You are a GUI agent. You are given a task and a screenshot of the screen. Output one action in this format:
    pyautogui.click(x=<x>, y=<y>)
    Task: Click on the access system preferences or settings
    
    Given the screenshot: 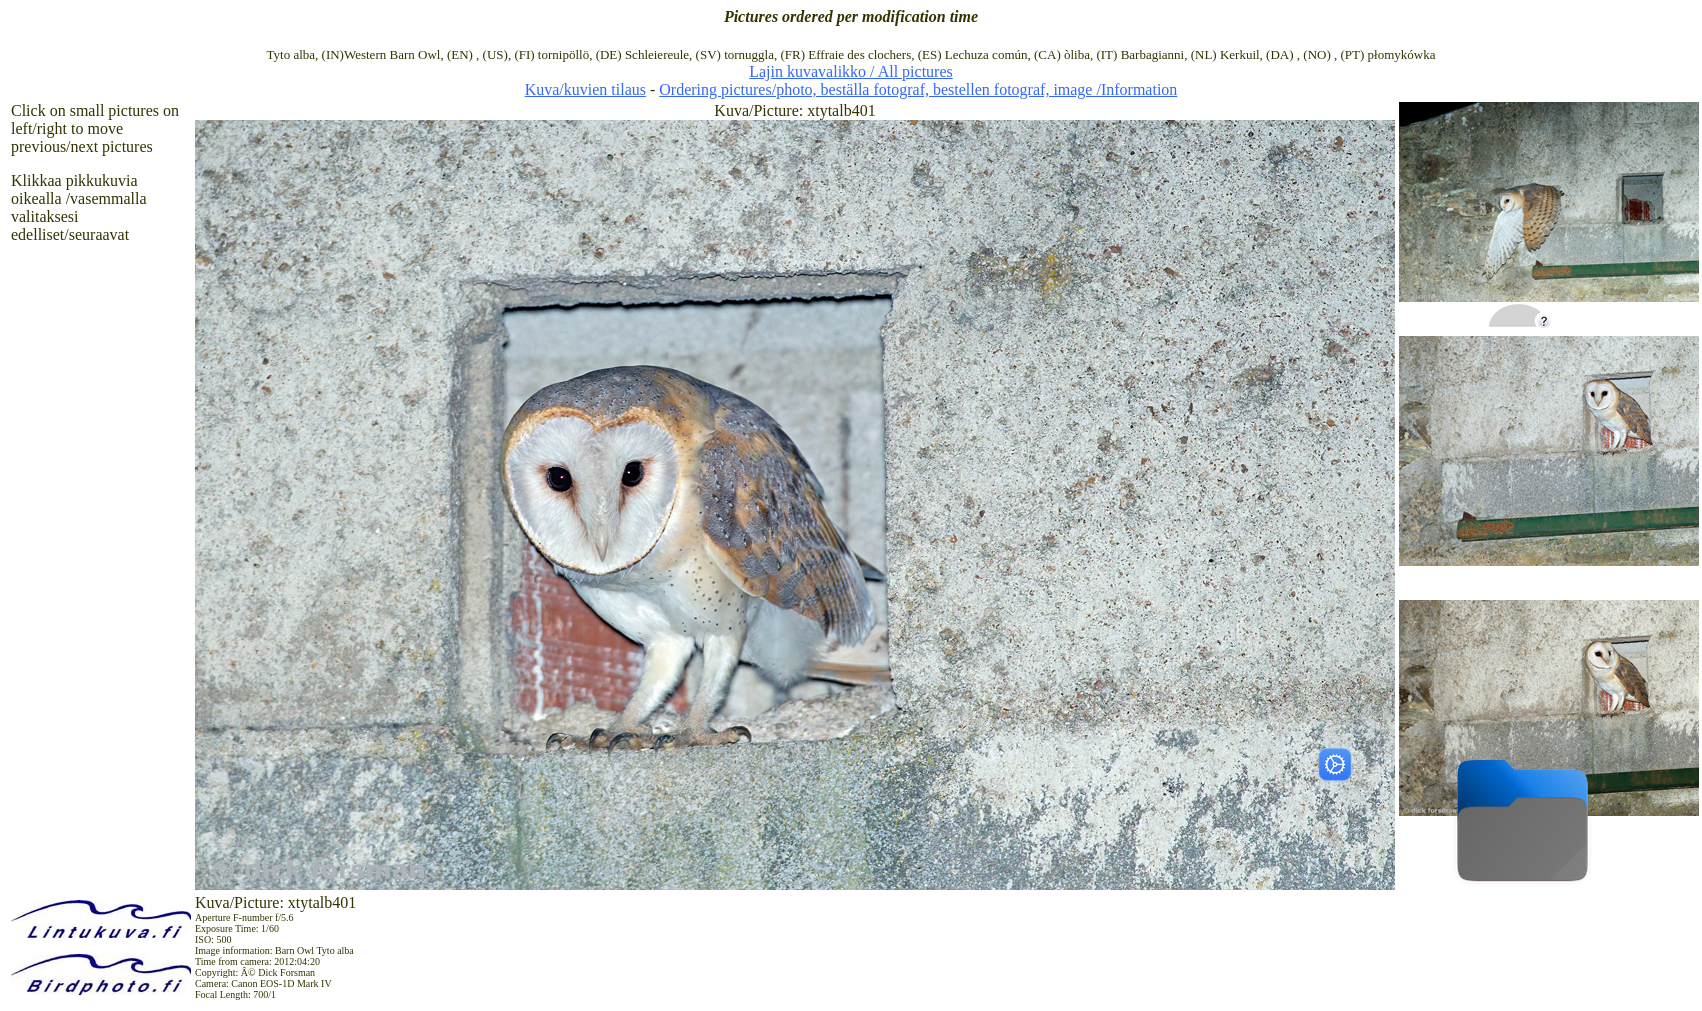 What is the action you would take?
    pyautogui.click(x=1335, y=765)
    